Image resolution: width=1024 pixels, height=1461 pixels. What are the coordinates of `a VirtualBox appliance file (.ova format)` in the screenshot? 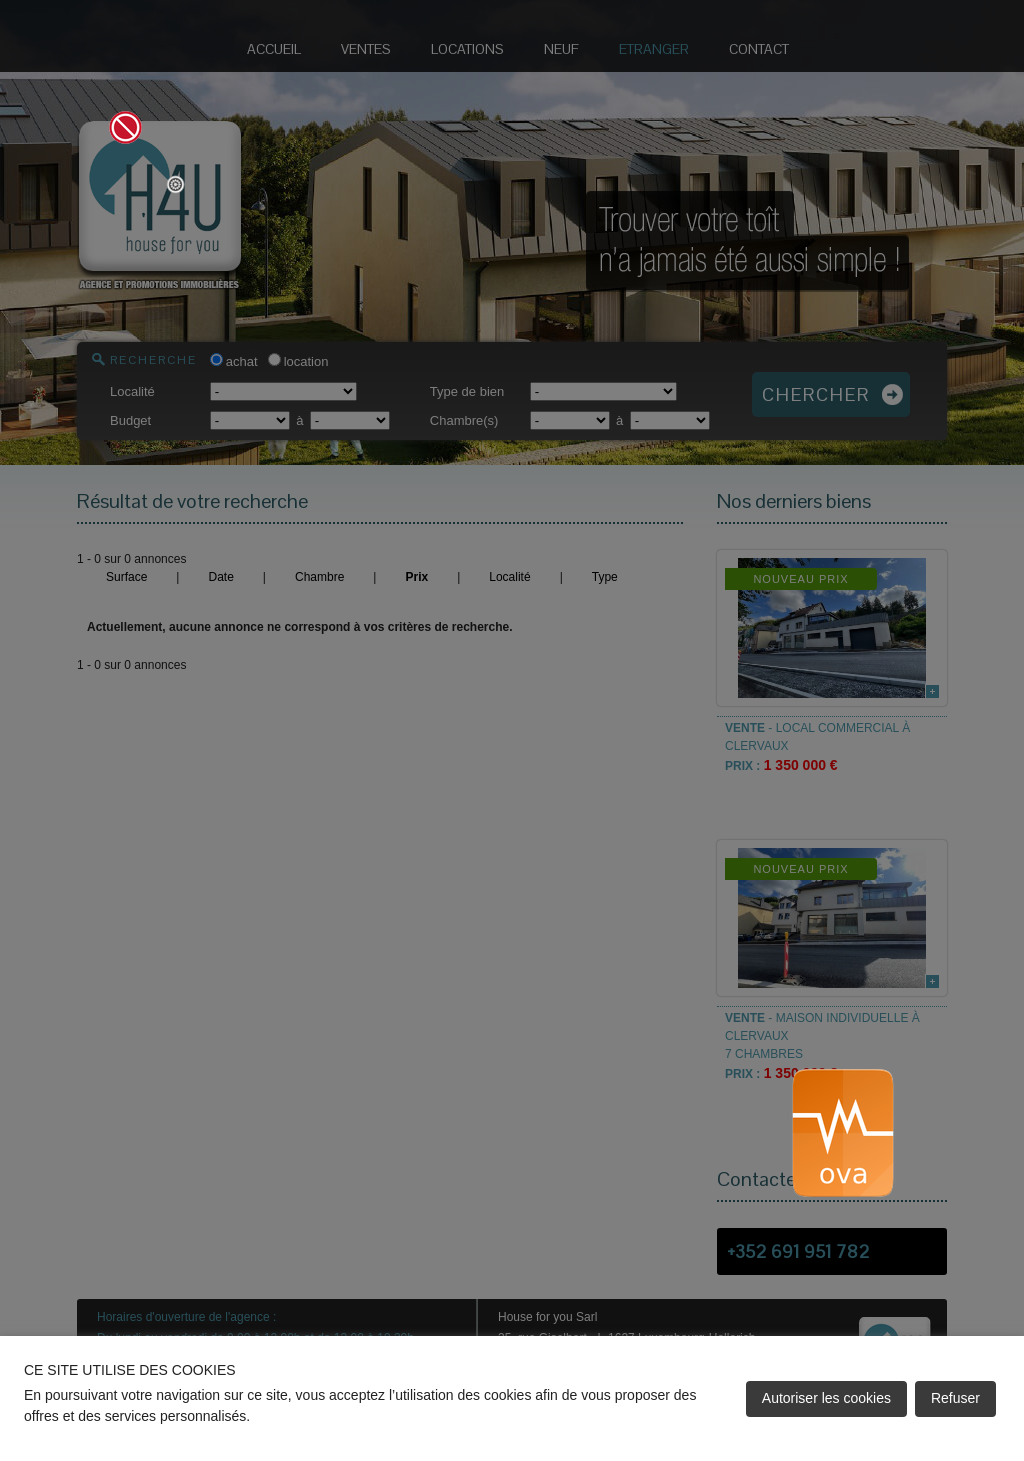 It's located at (843, 1133).